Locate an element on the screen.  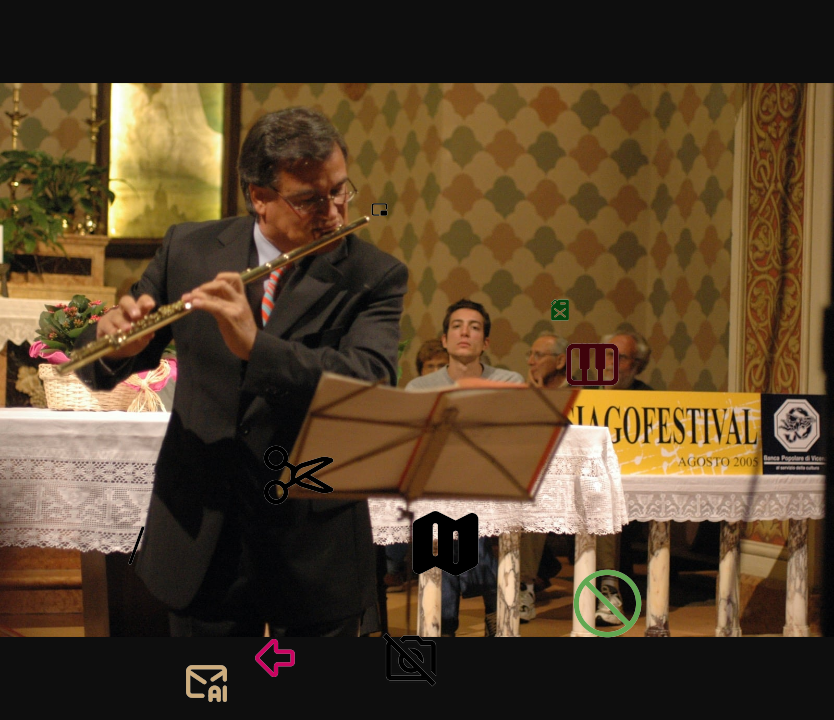
access AI-powered email features is located at coordinates (206, 681).